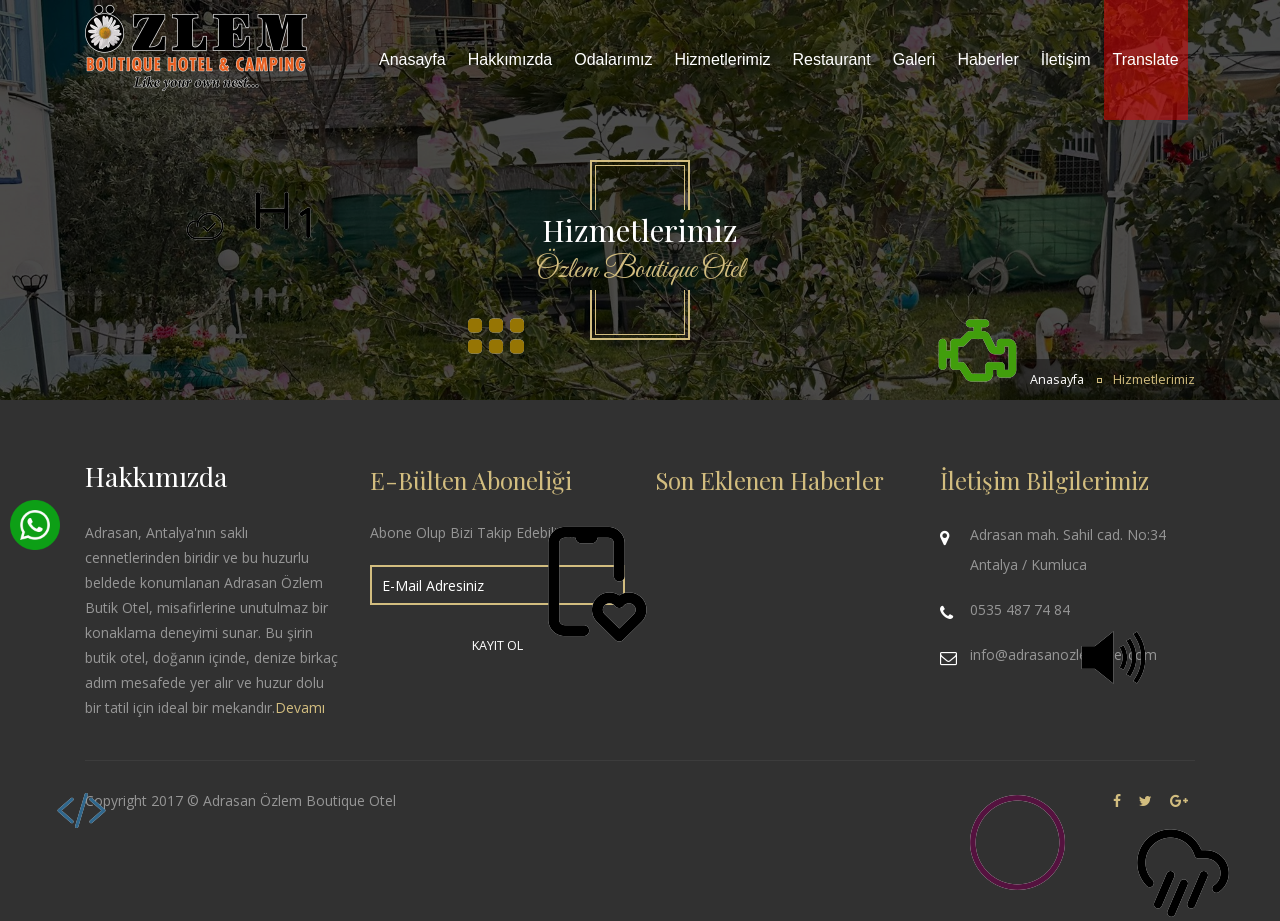  I want to click on switch to grid view layout, so click(496, 336).